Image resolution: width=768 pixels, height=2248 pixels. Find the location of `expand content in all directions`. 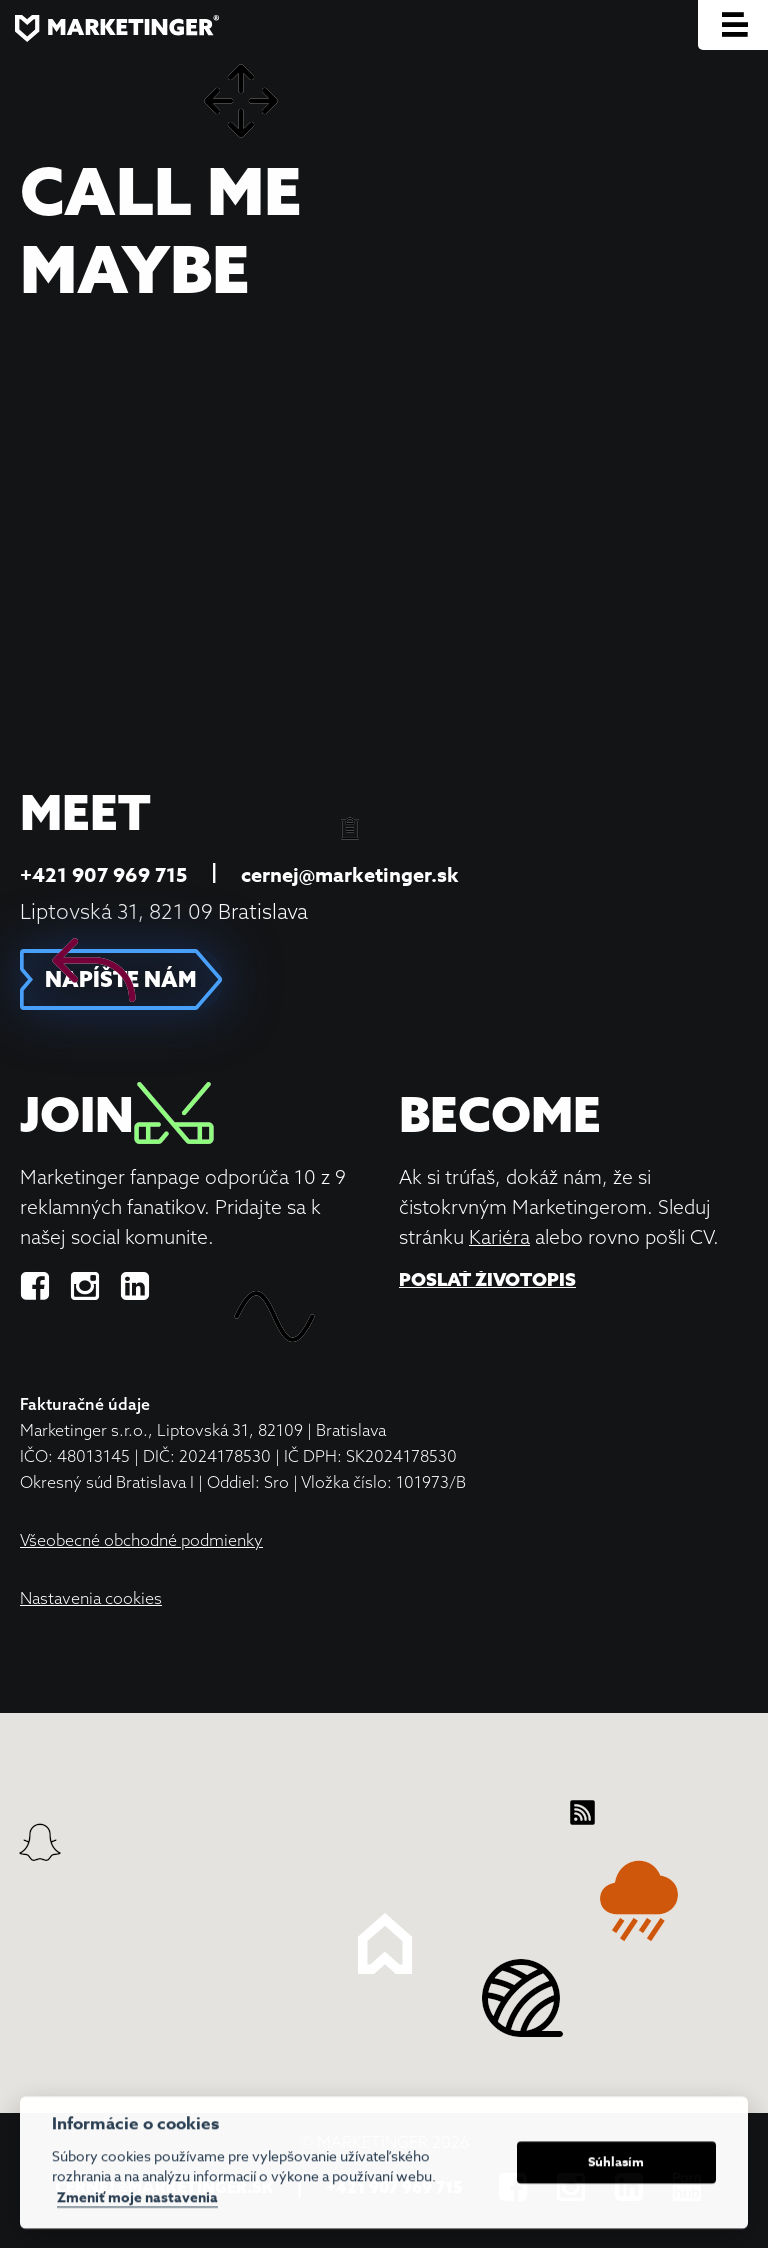

expand content in all directions is located at coordinates (241, 101).